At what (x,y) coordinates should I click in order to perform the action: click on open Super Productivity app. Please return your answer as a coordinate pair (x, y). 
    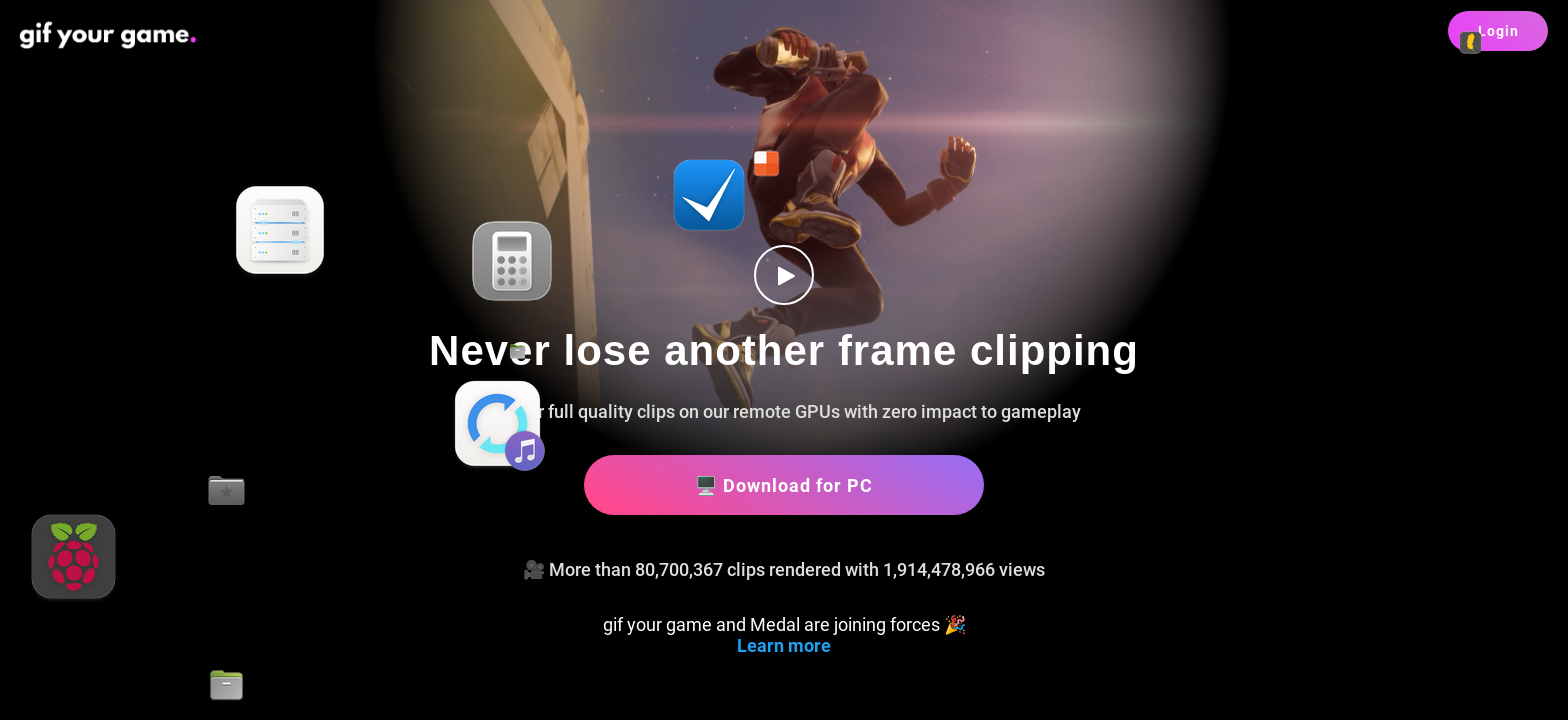
    Looking at the image, I should click on (709, 195).